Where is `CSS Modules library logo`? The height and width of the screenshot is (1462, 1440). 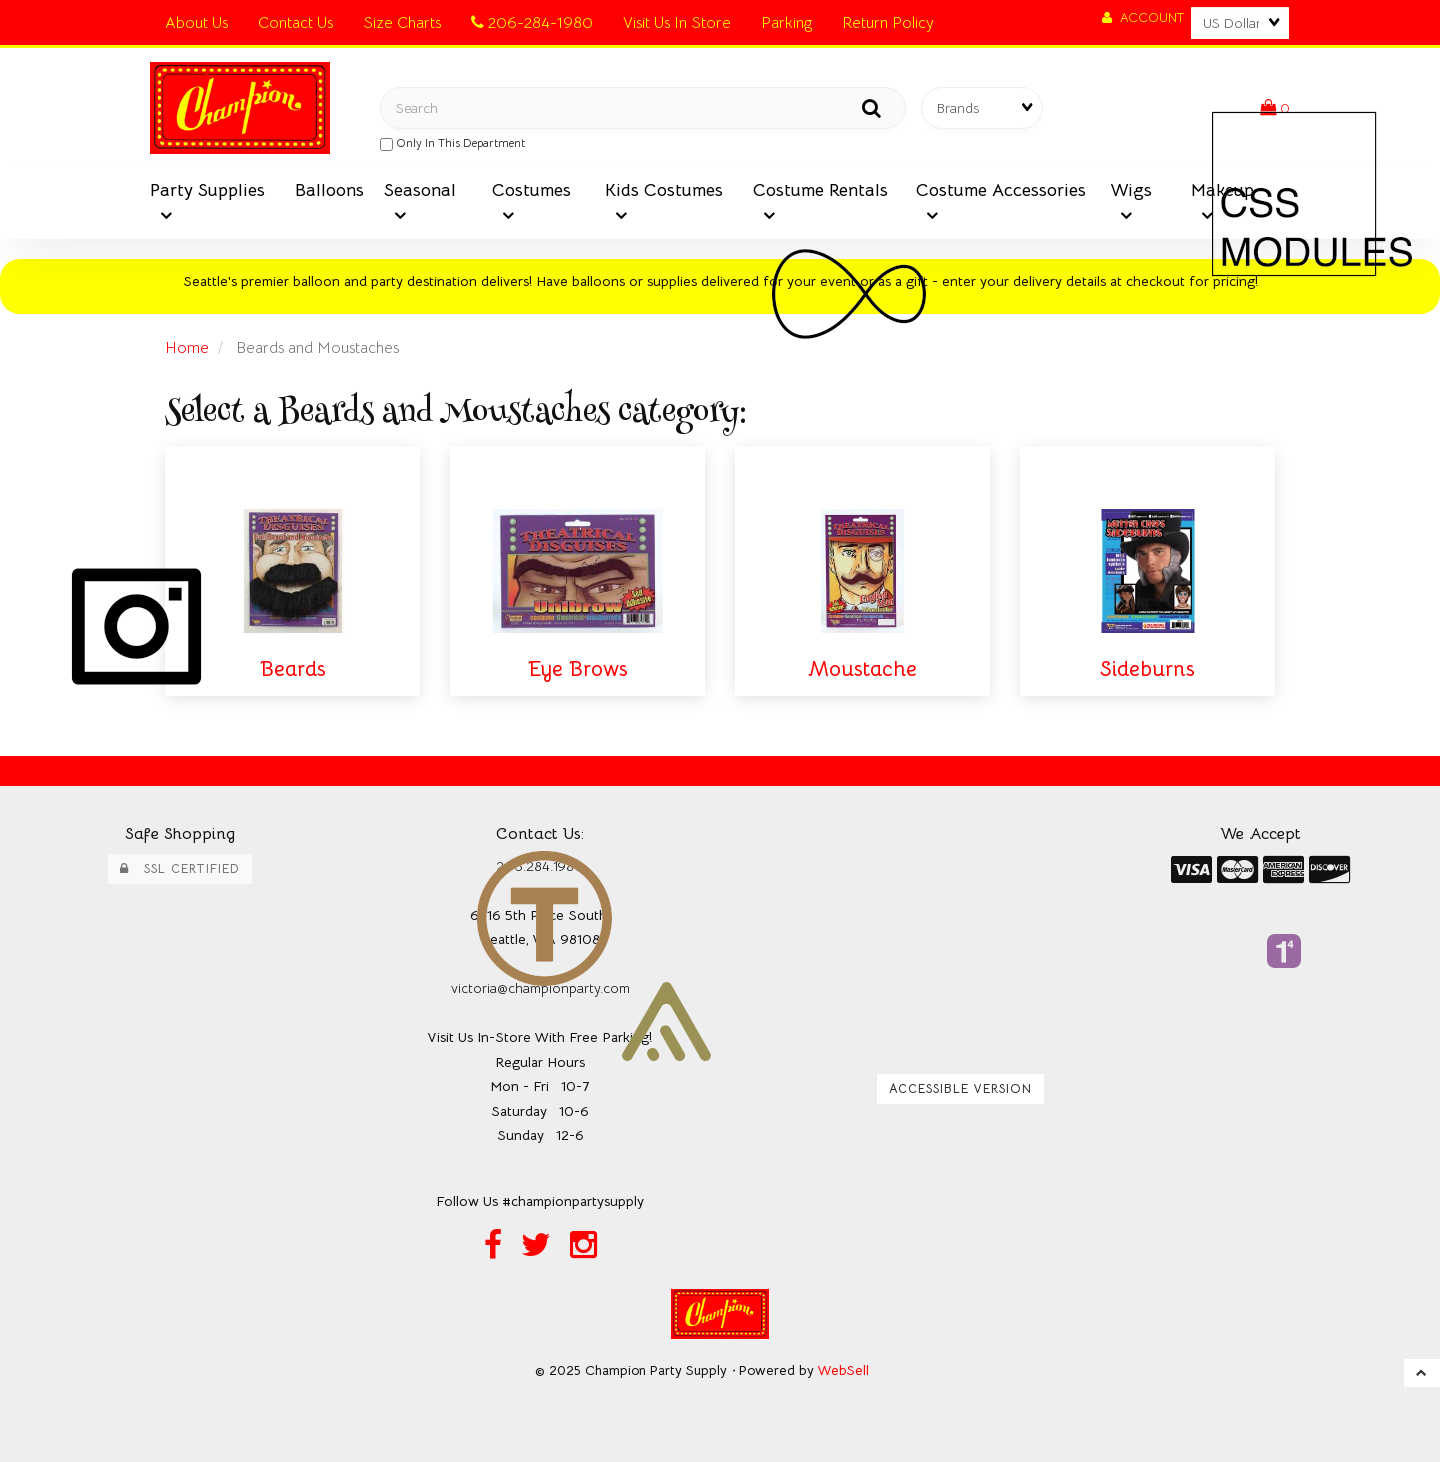
CSS Modules library logo is located at coordinates (1312, 194).